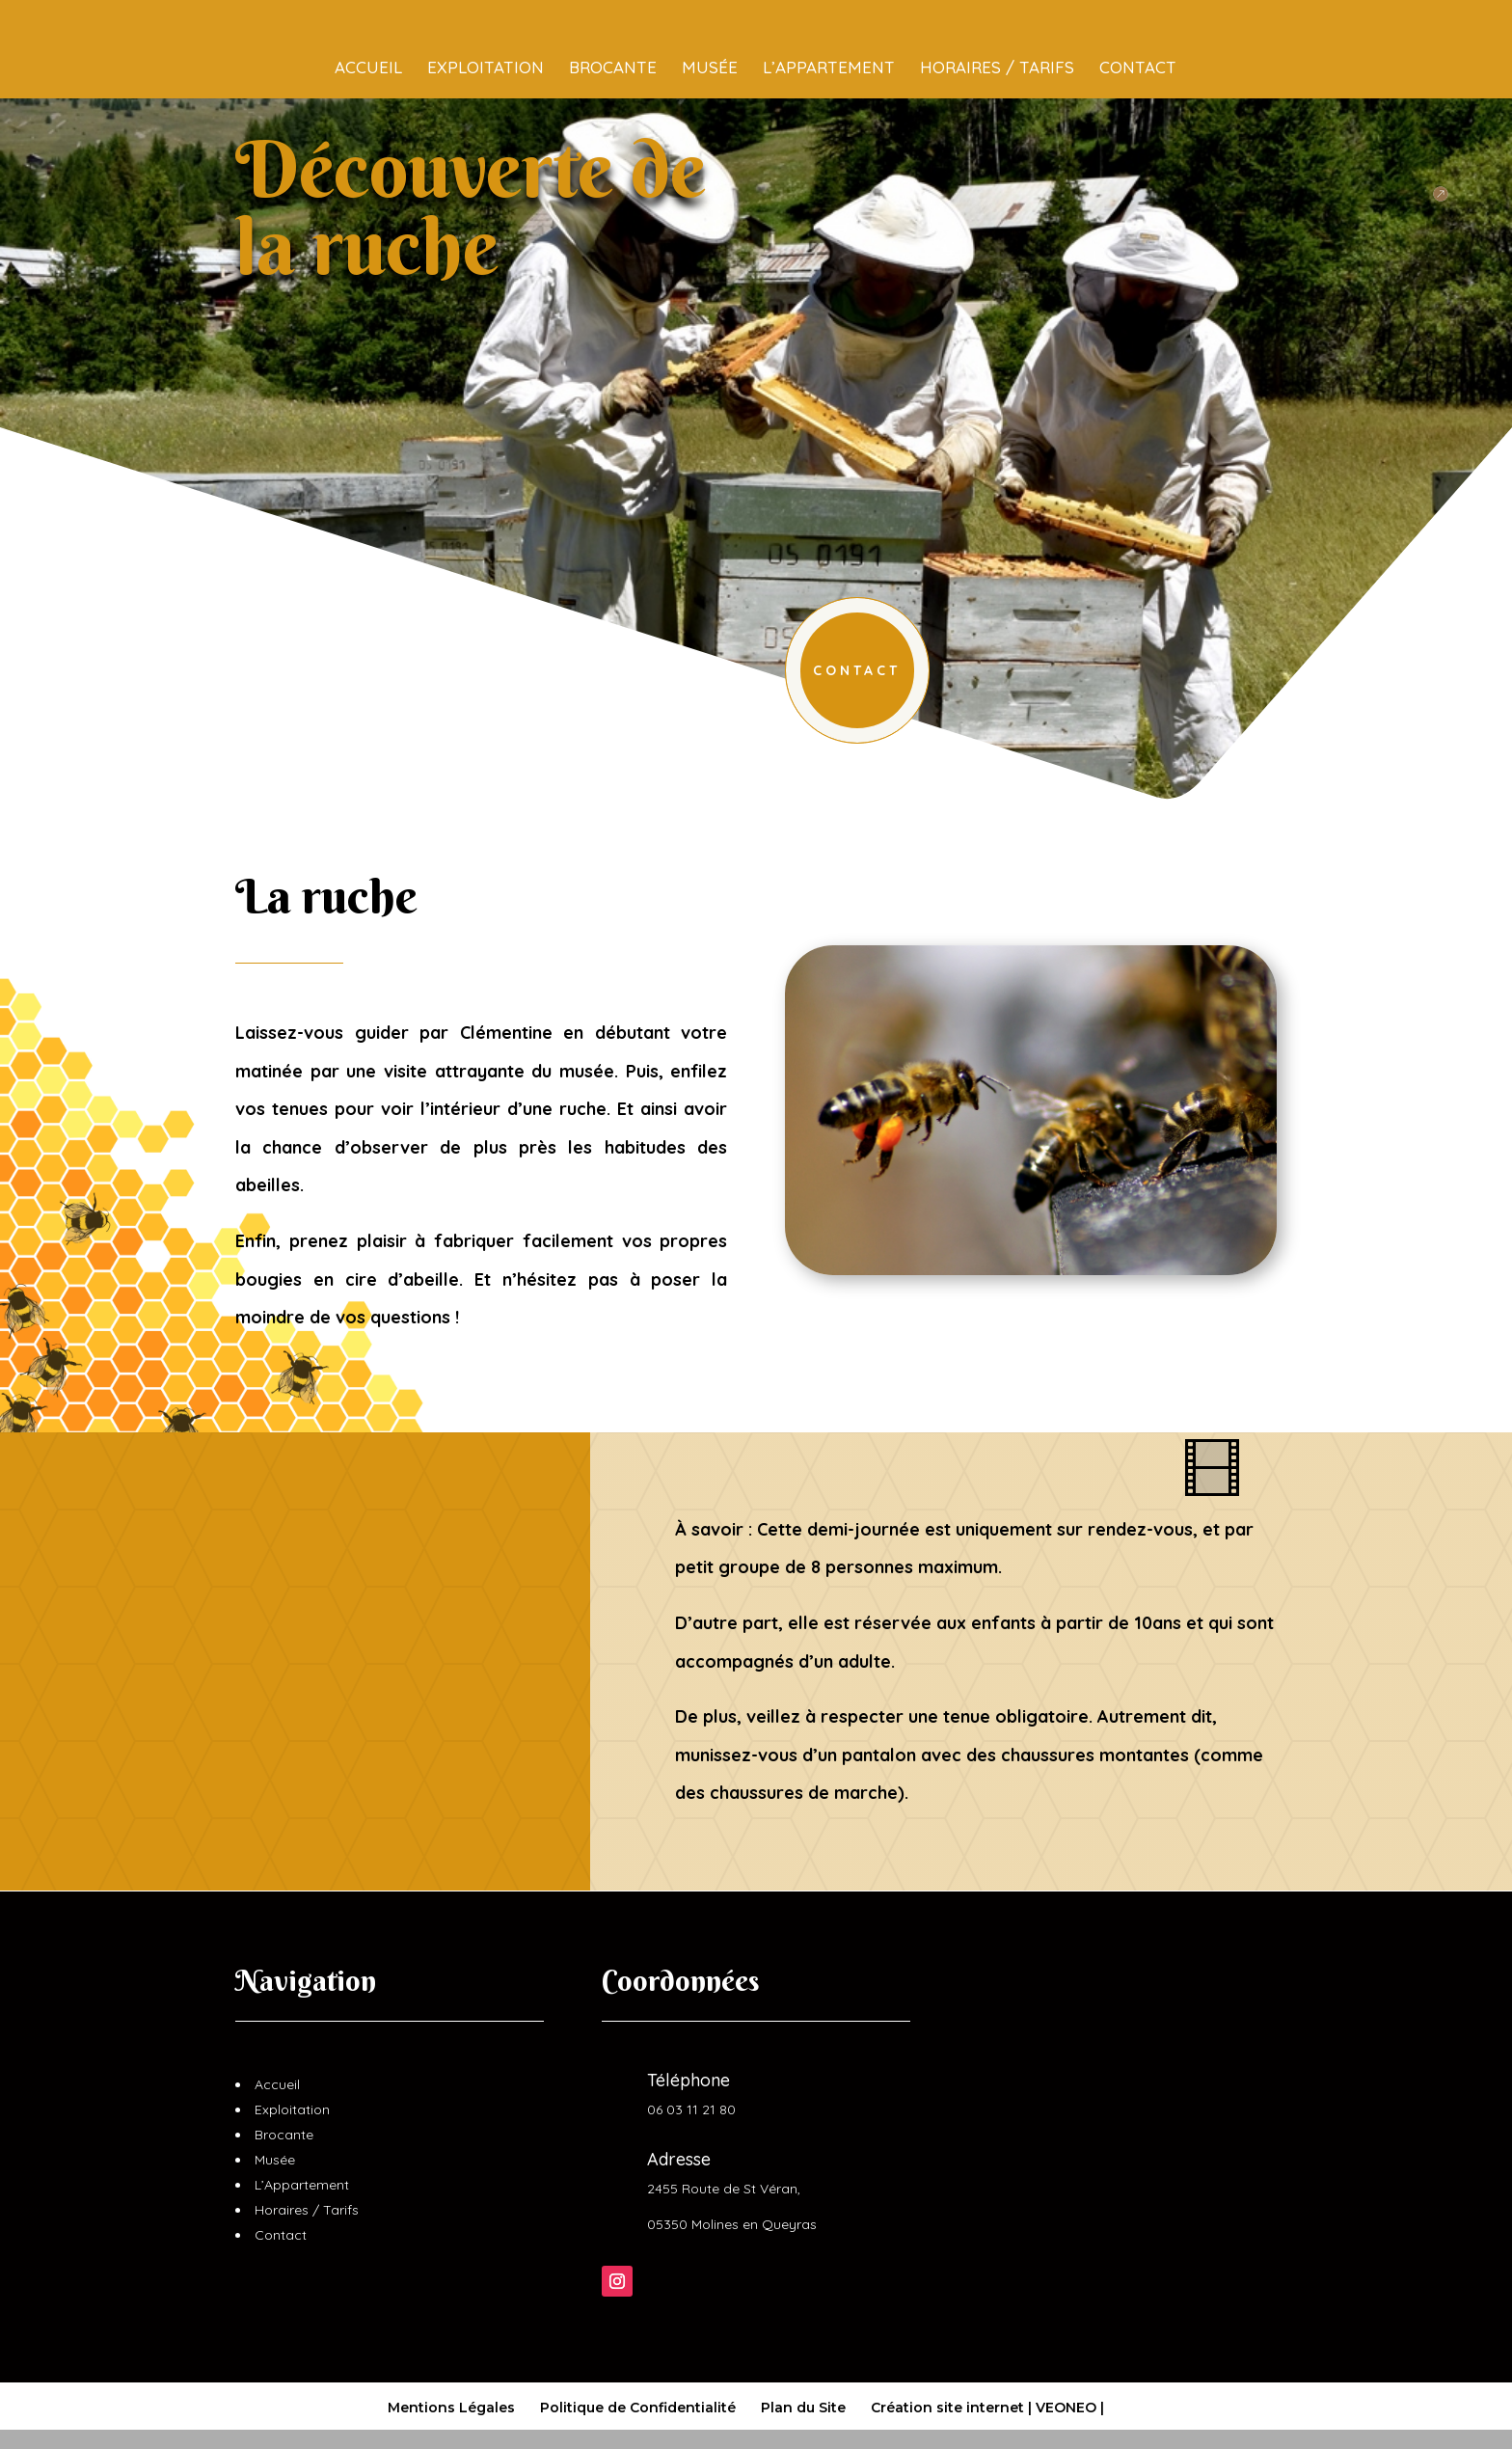  What do you see at coordinates (1212, 1467) in the screenshot?
I see `access your movies folder in the sidebar` at bounding box center [1212, 1467].